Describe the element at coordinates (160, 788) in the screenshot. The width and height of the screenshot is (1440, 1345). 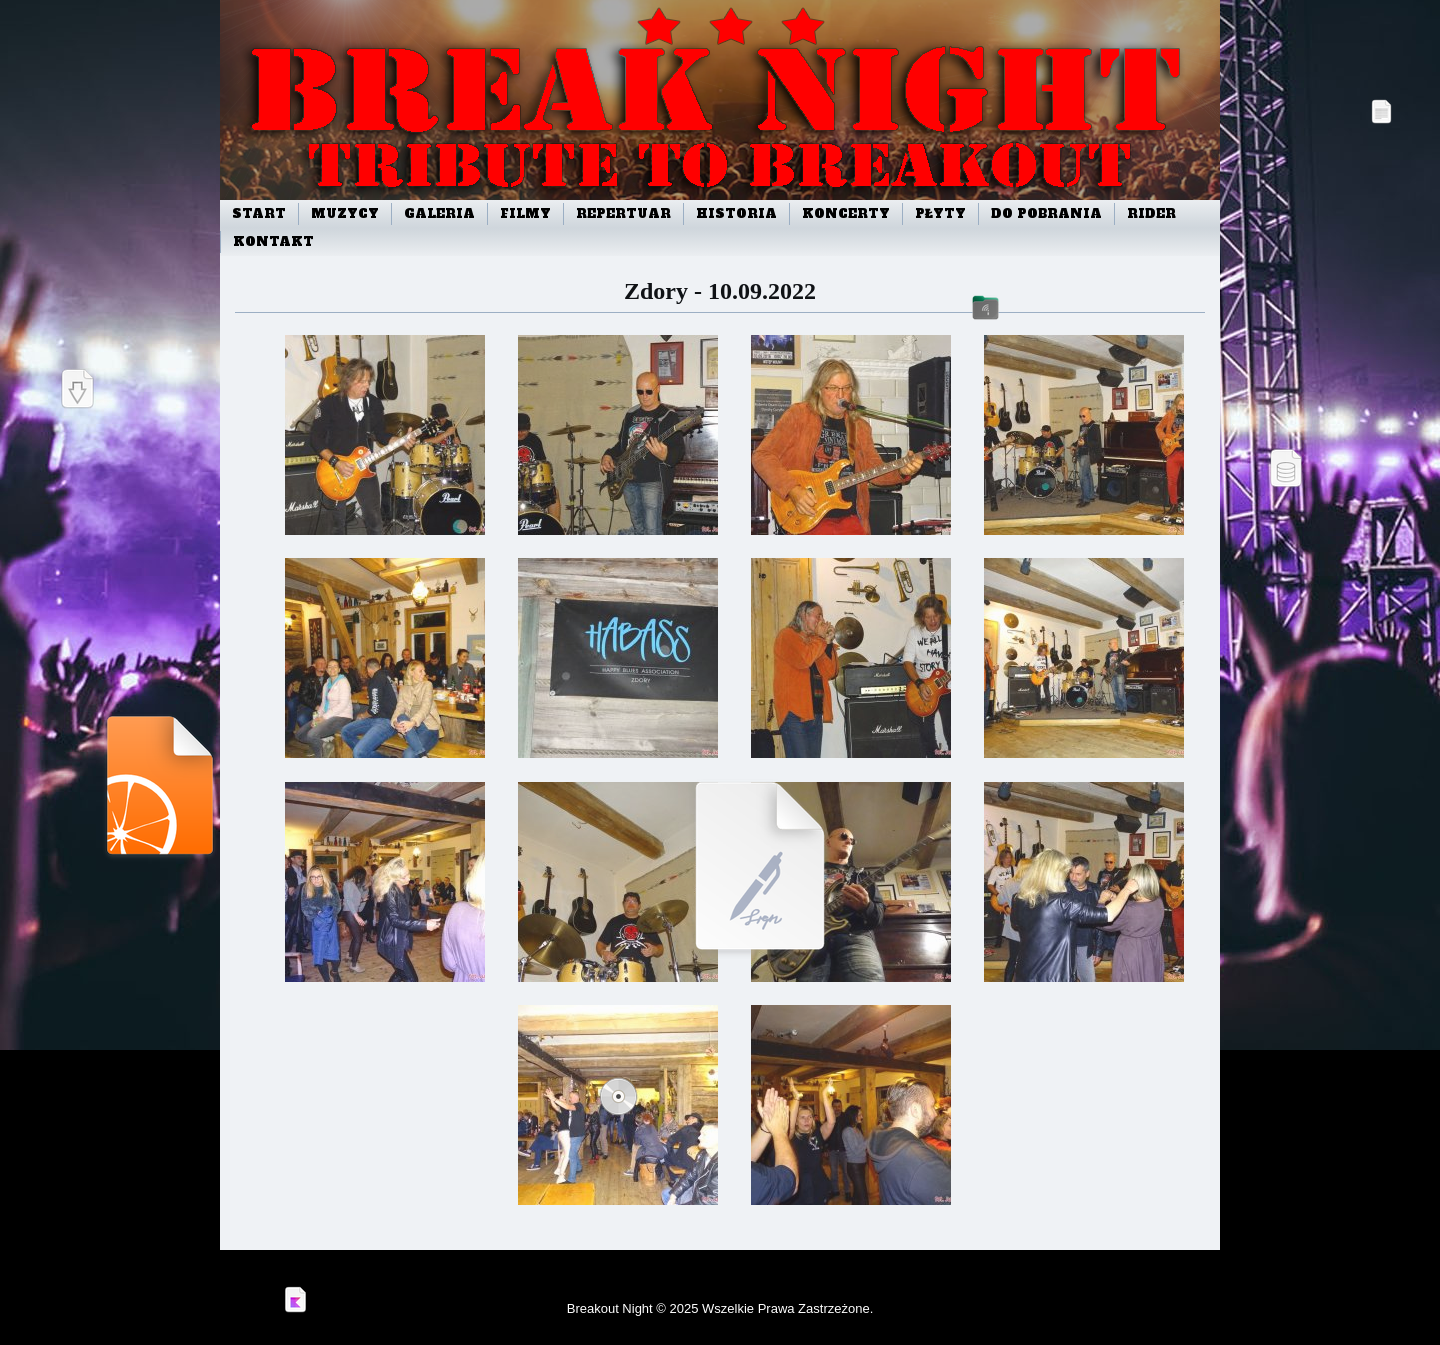
I see `a clementine music player file` at that location.